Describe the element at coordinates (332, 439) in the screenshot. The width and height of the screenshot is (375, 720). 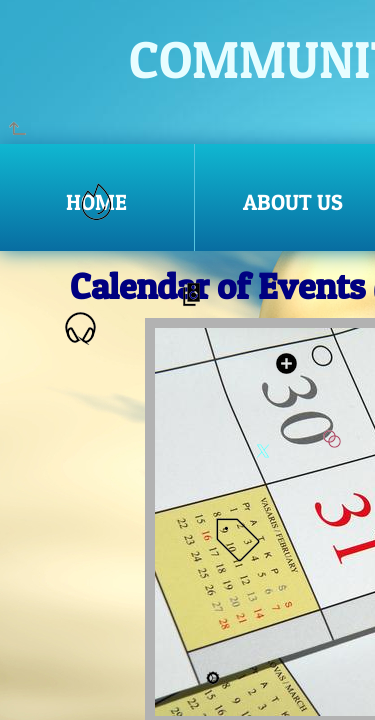
I see `intersect or merge two shapes` at that location.